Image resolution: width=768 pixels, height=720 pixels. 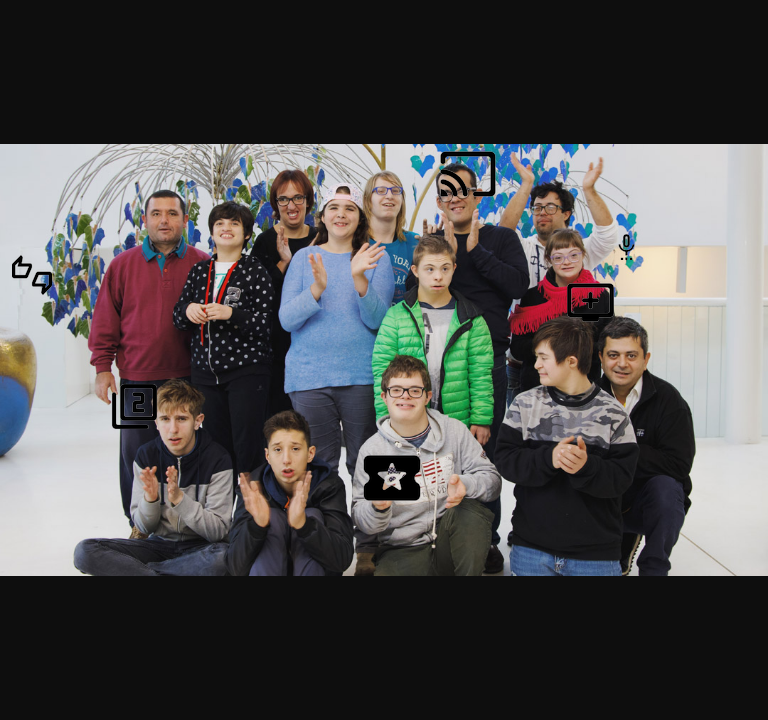 What do you see at coordinates (590, 302) in the screenshot?
I see `add video to watch queue` at bounding box center [590, 302].